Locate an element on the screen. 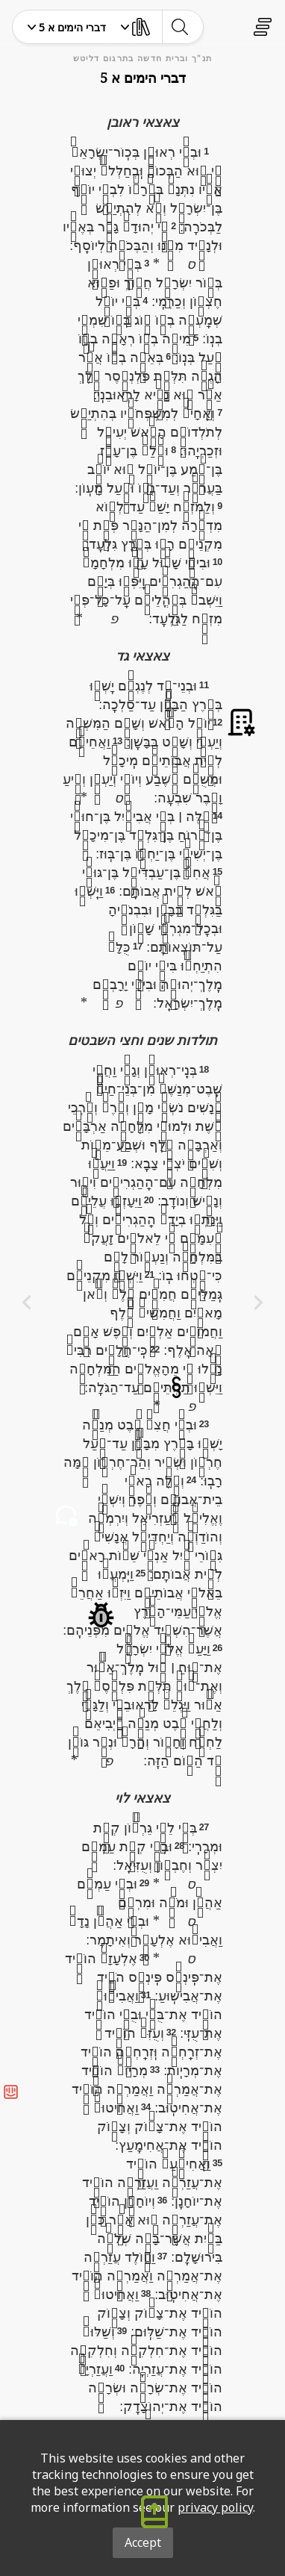  upload a book or document is located at coordinates (154, 2512).